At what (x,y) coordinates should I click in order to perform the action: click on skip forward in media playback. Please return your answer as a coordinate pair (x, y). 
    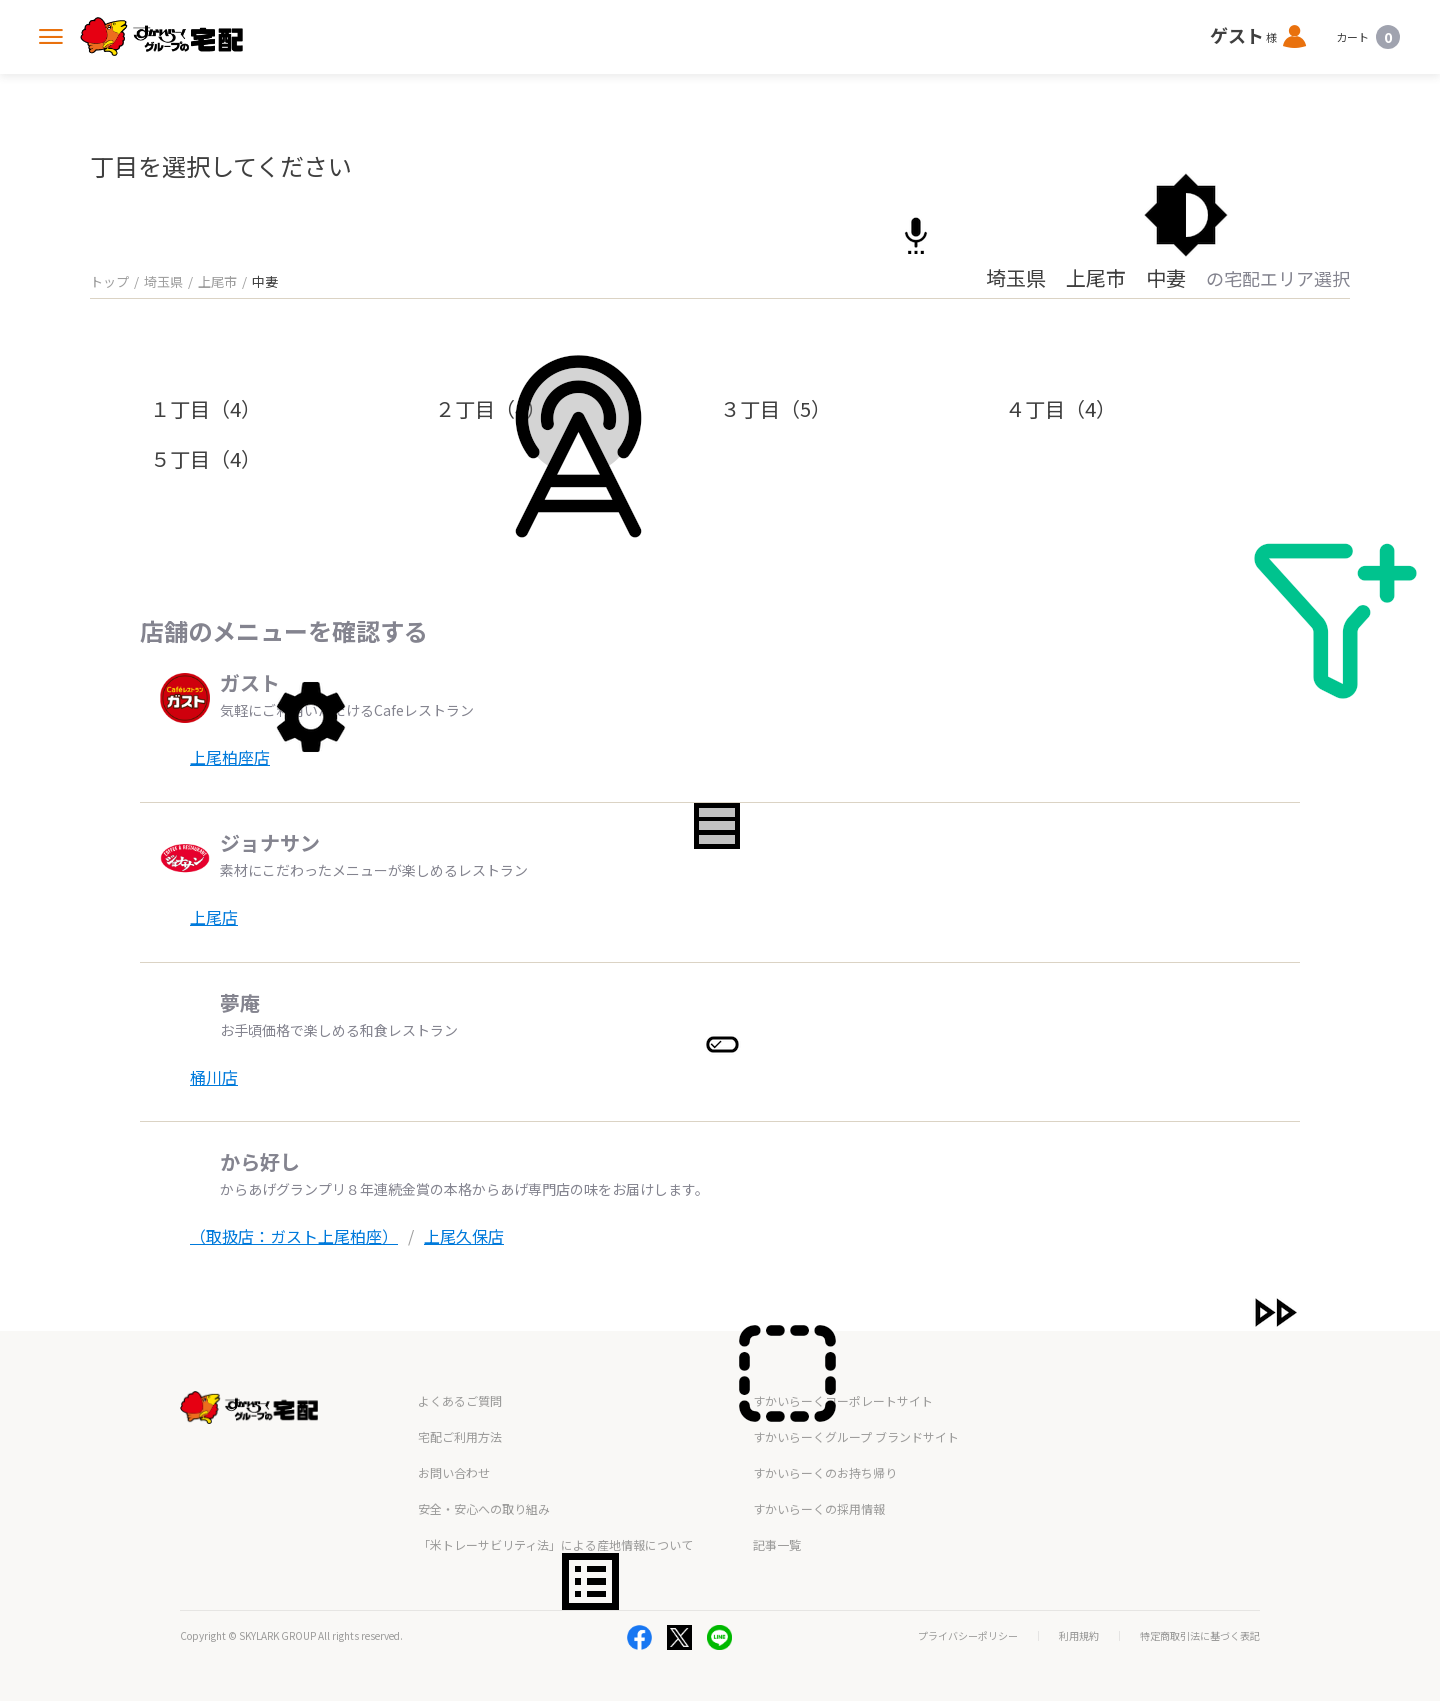
    Looking at the image, I should click on (1274, 1312).